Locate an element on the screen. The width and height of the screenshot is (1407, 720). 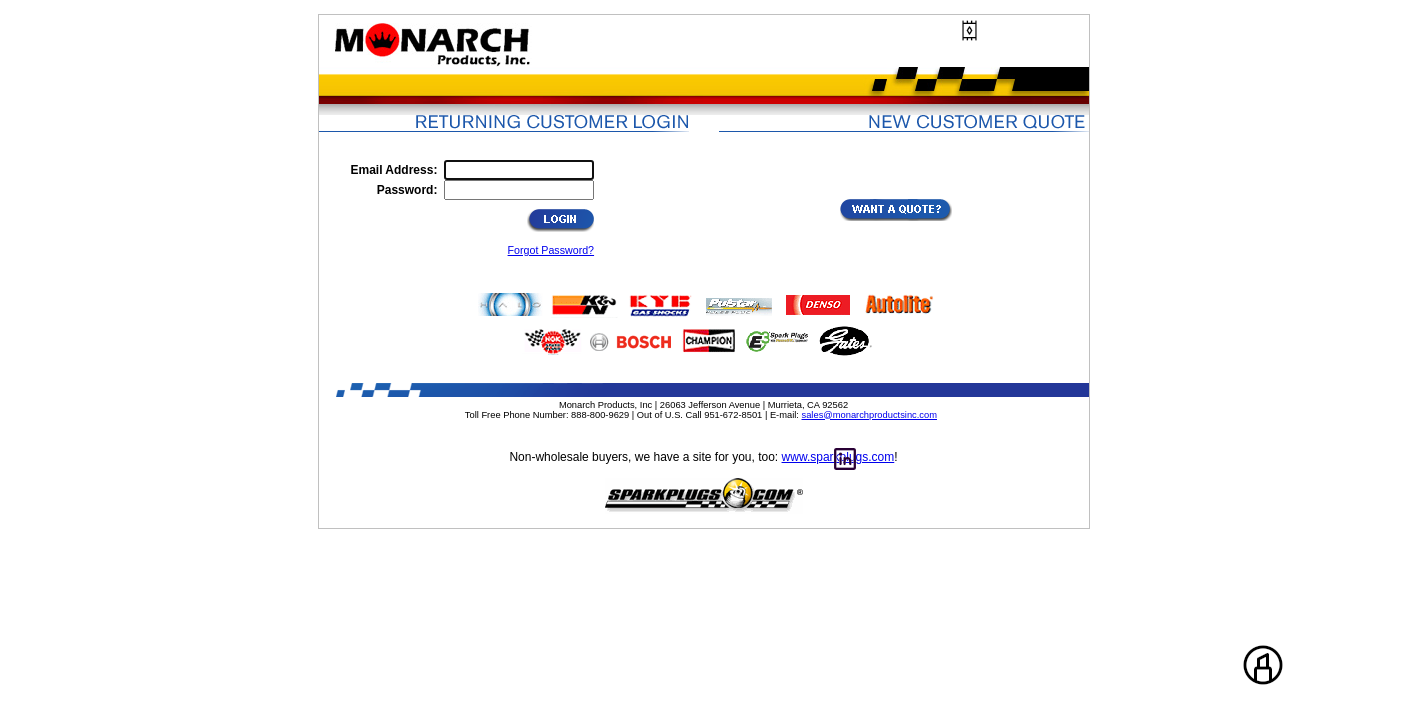
highlight or mark selected text is located at coordinates (1263, 665).